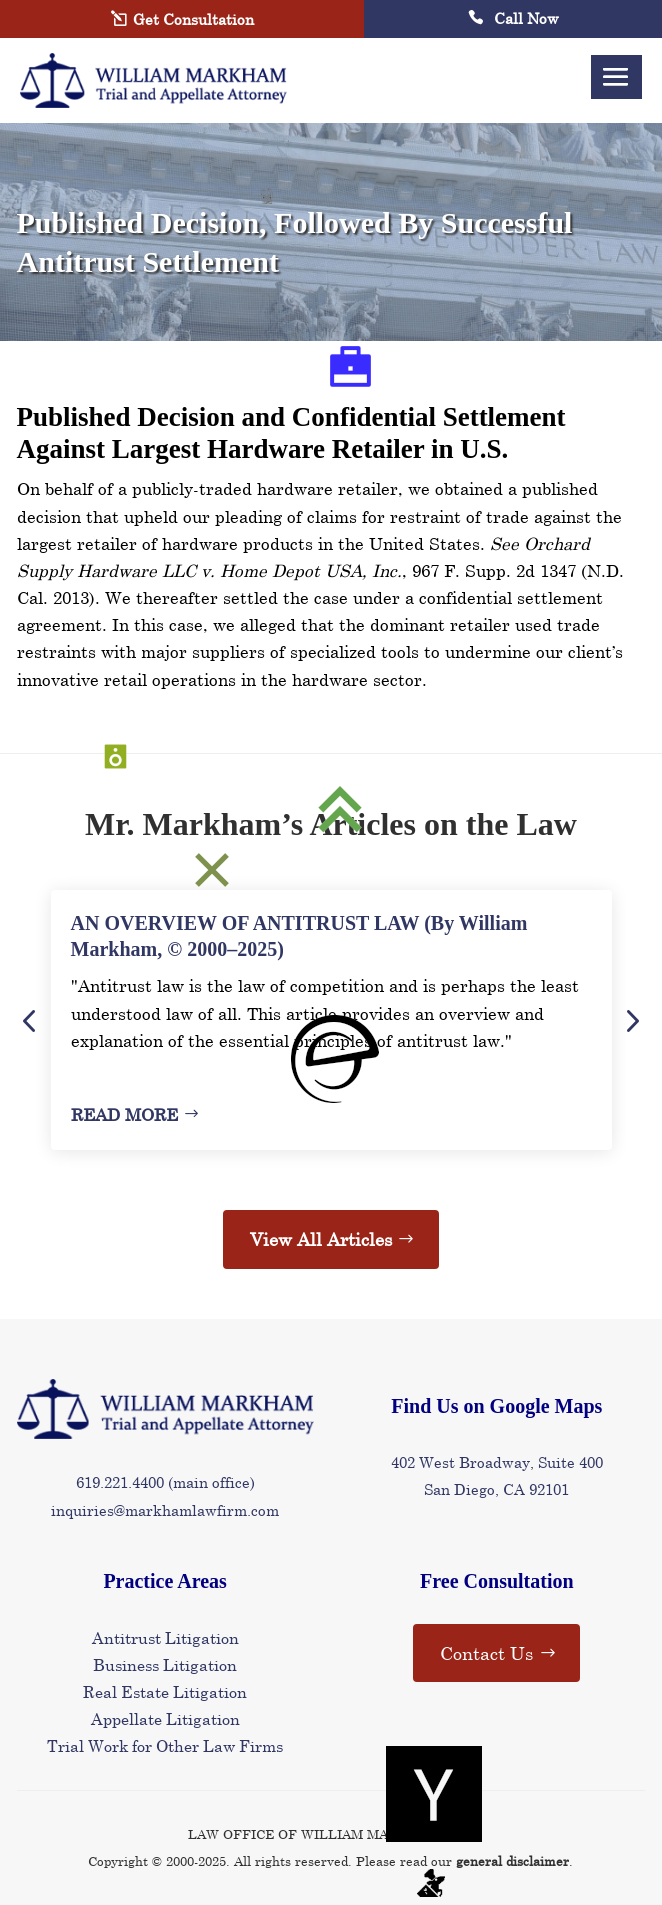  Describe the element at coordinates (267, 196) in the screenshot. I see `visit the Composer website or documentation` at that location.